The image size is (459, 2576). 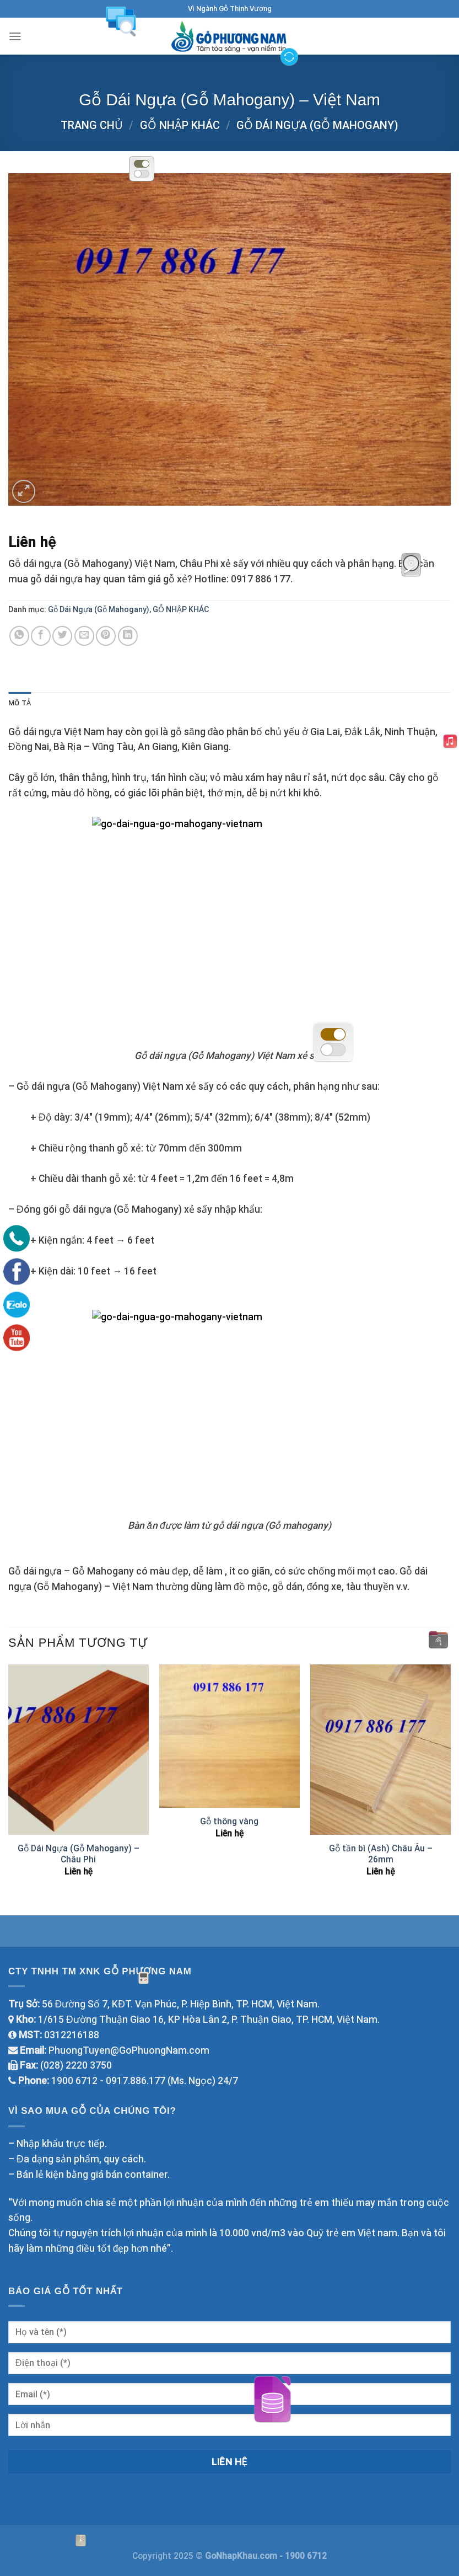 What do you see at coordinates (438, 1639) in the screenshot?
I see `open insync cloud sync folder` at bounding box center [438, 1639].